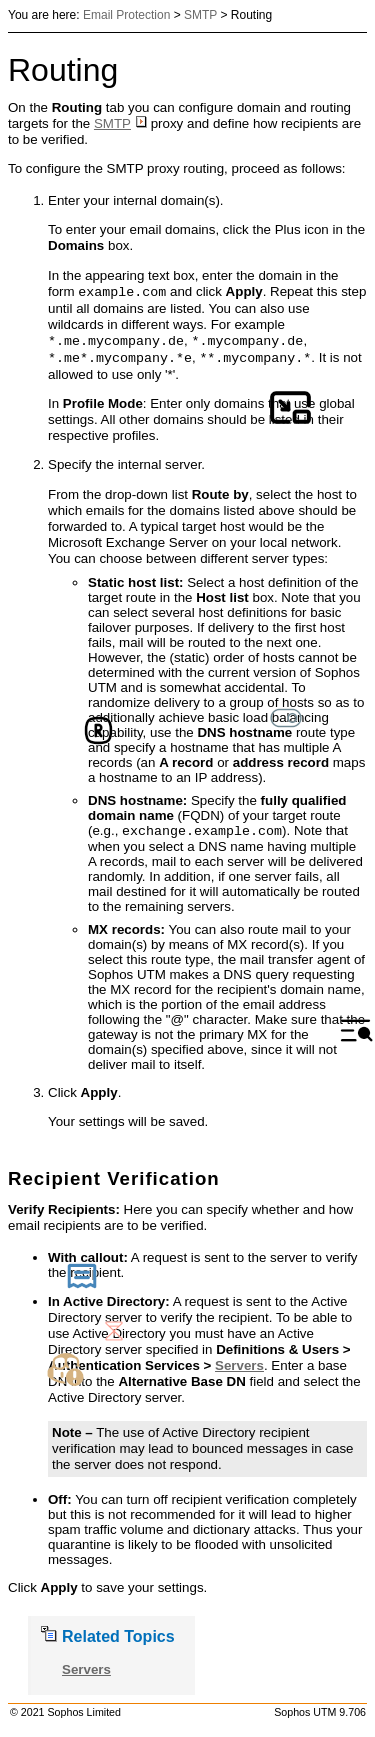 The height and width of the screenshot is (1737, 375). Describe the element at coordinates (114, 1331) in the screenshot. I see `indicates a process is in progress` at that location.